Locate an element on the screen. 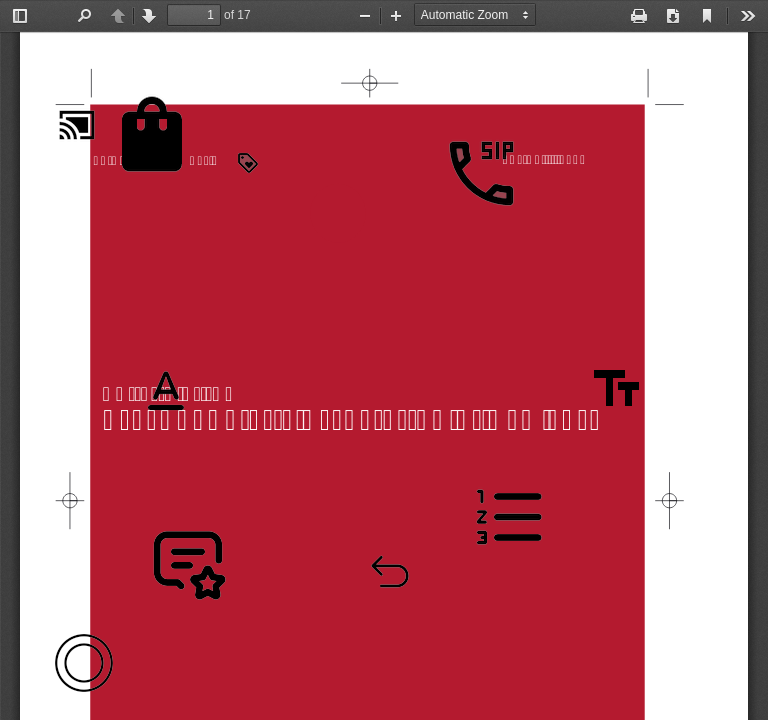 Image resolution: width=768 pixels, height=720 pixels. indicates active casting connection to a display is located at coordinates (77, 125).